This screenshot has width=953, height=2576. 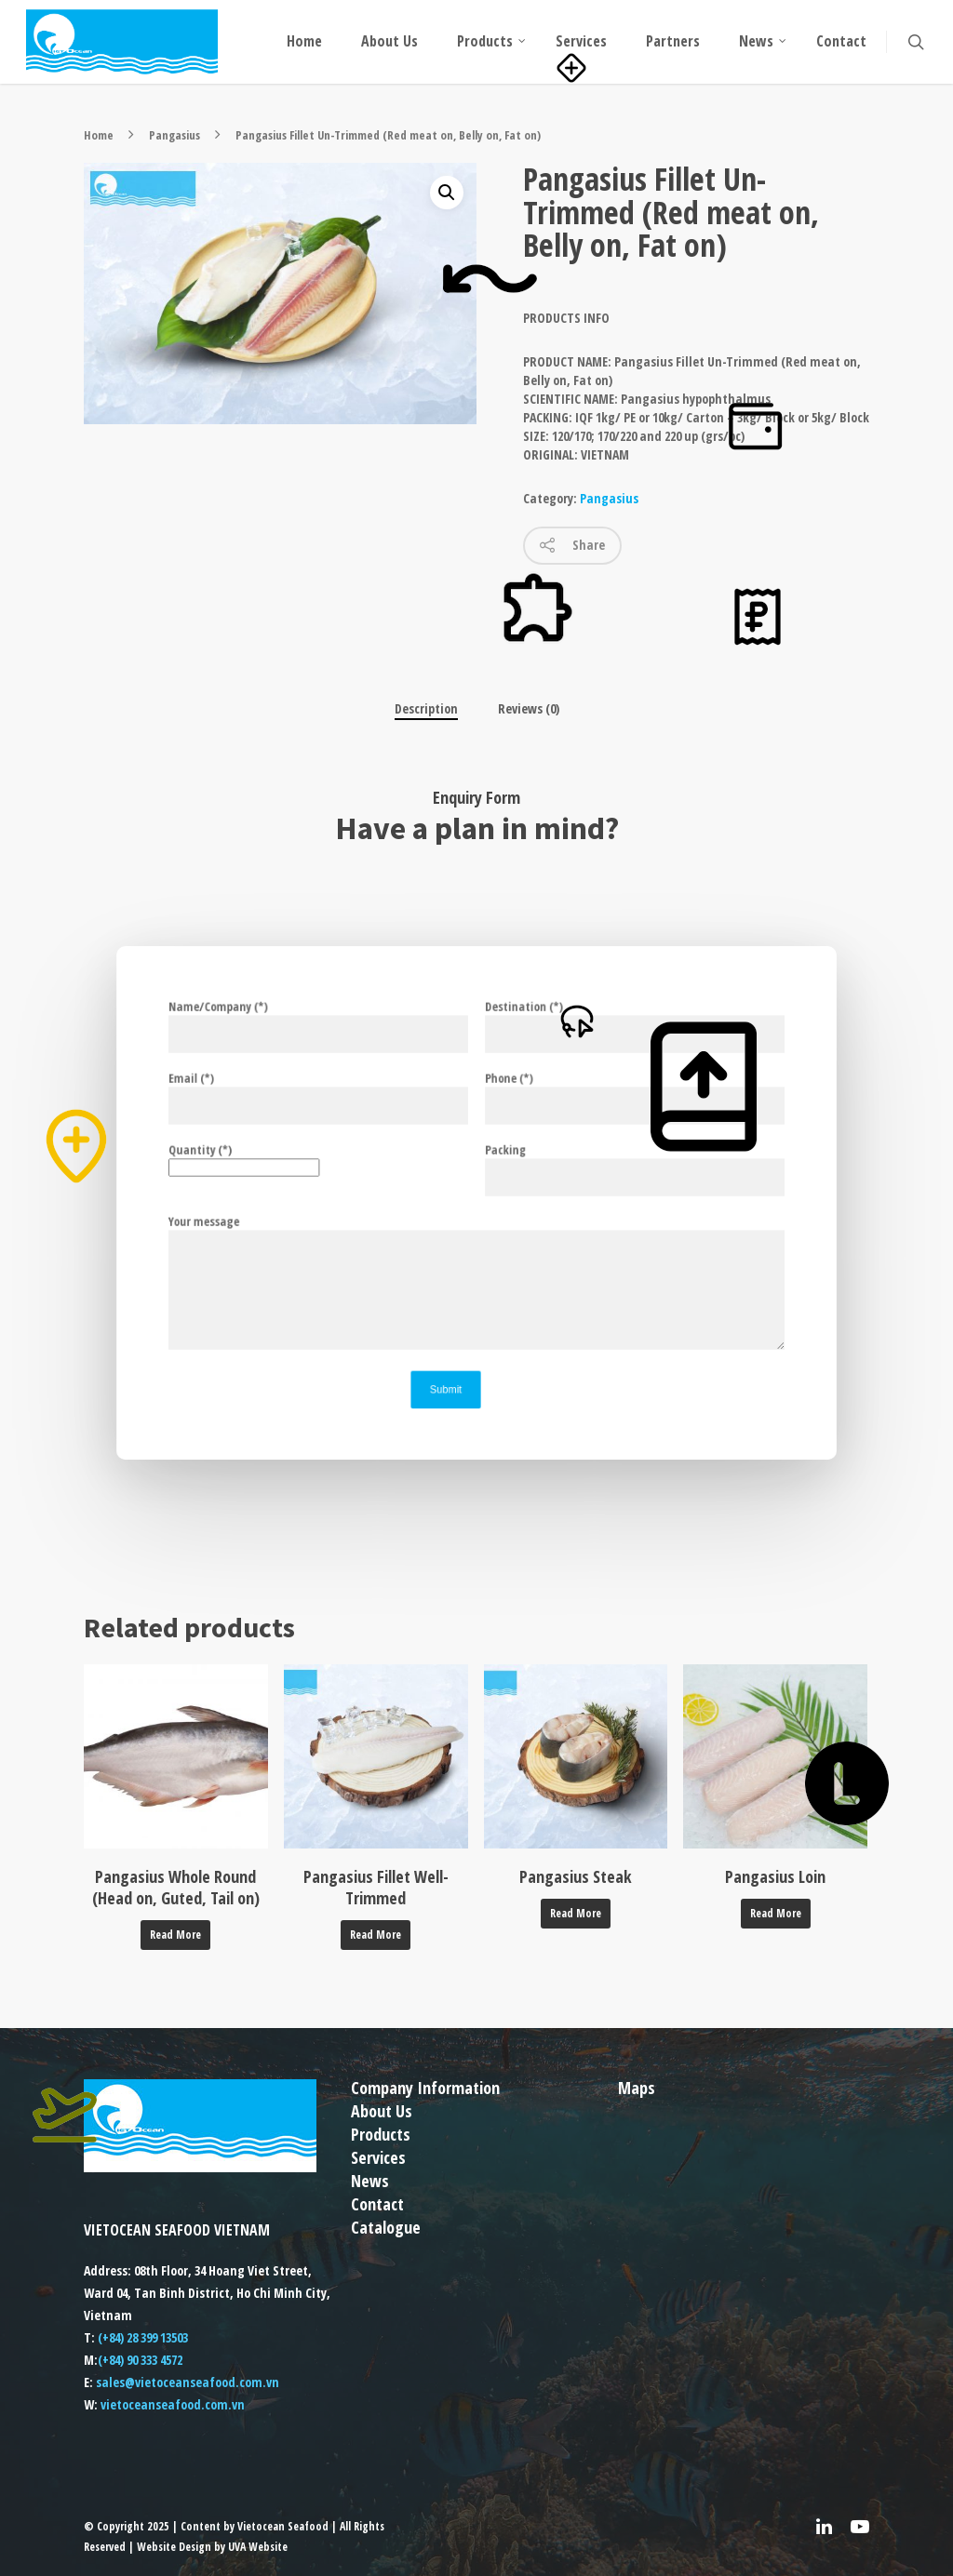 What do you see at coordinates (758, 617) in the screenshot?
I see `view receipt or transaction in russian rubles` at bounding box center [758, 617].